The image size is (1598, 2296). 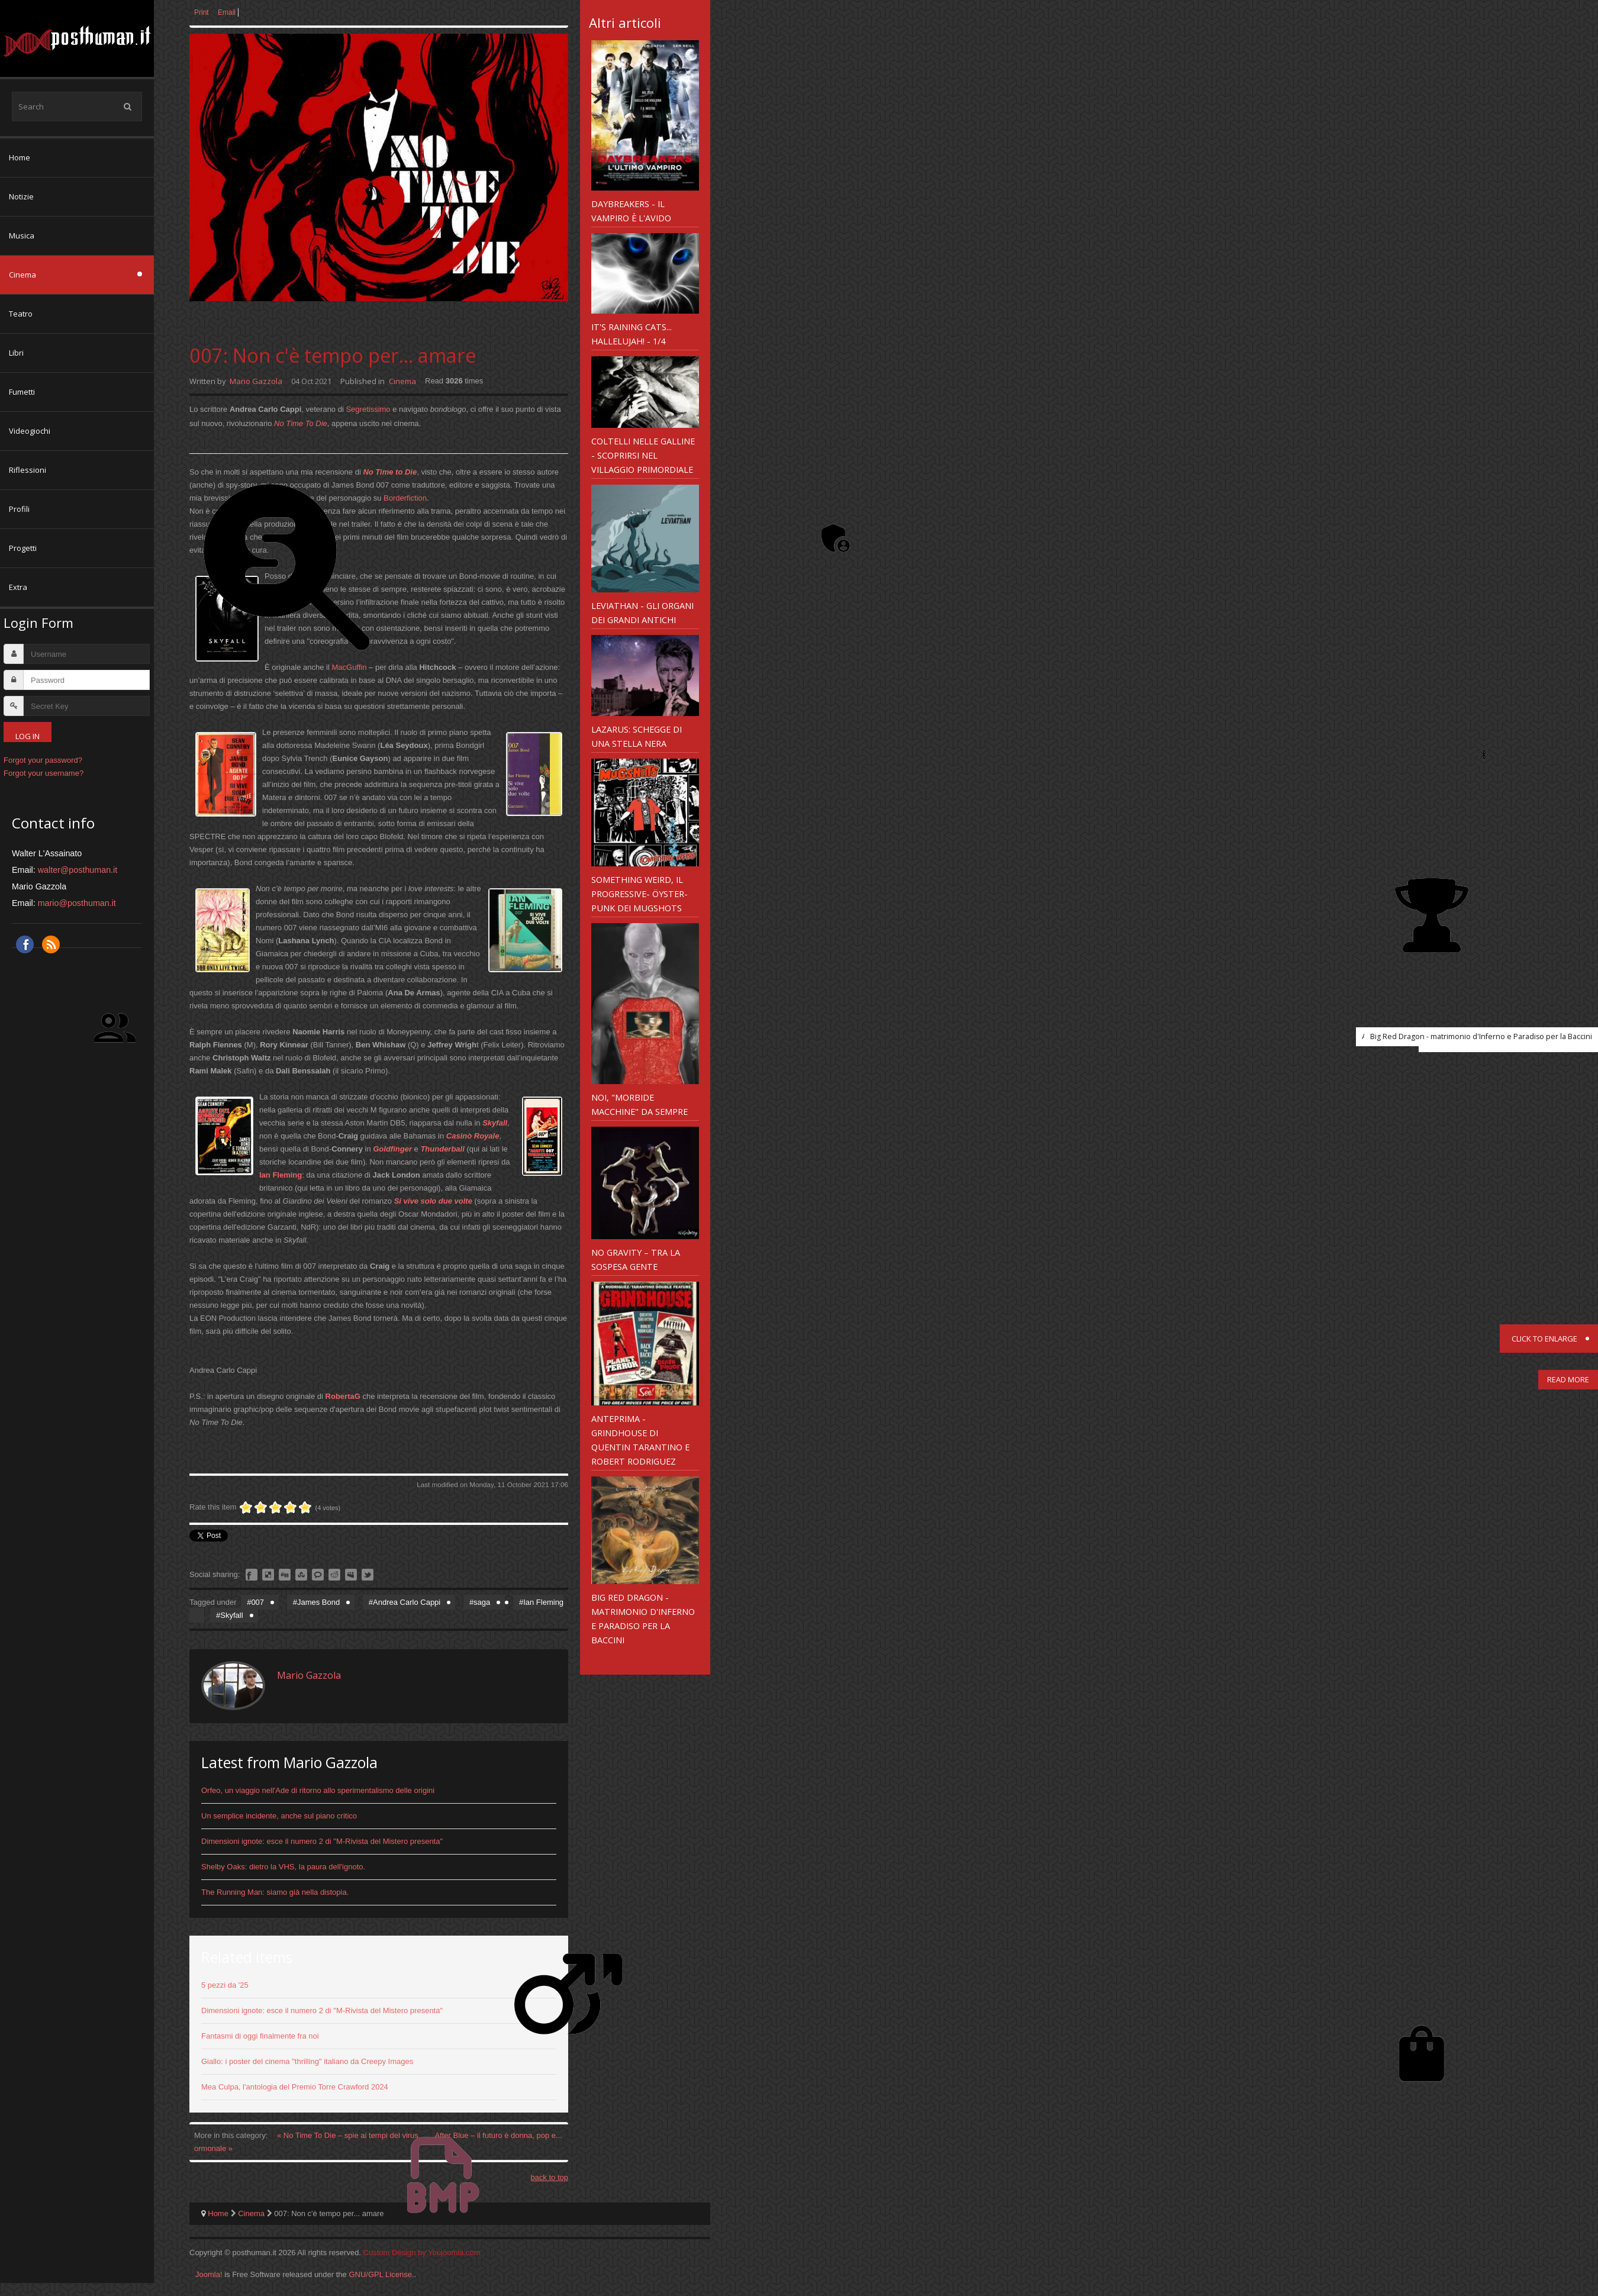 I want to click on access admin or security settings, so click(x=836, y=538).